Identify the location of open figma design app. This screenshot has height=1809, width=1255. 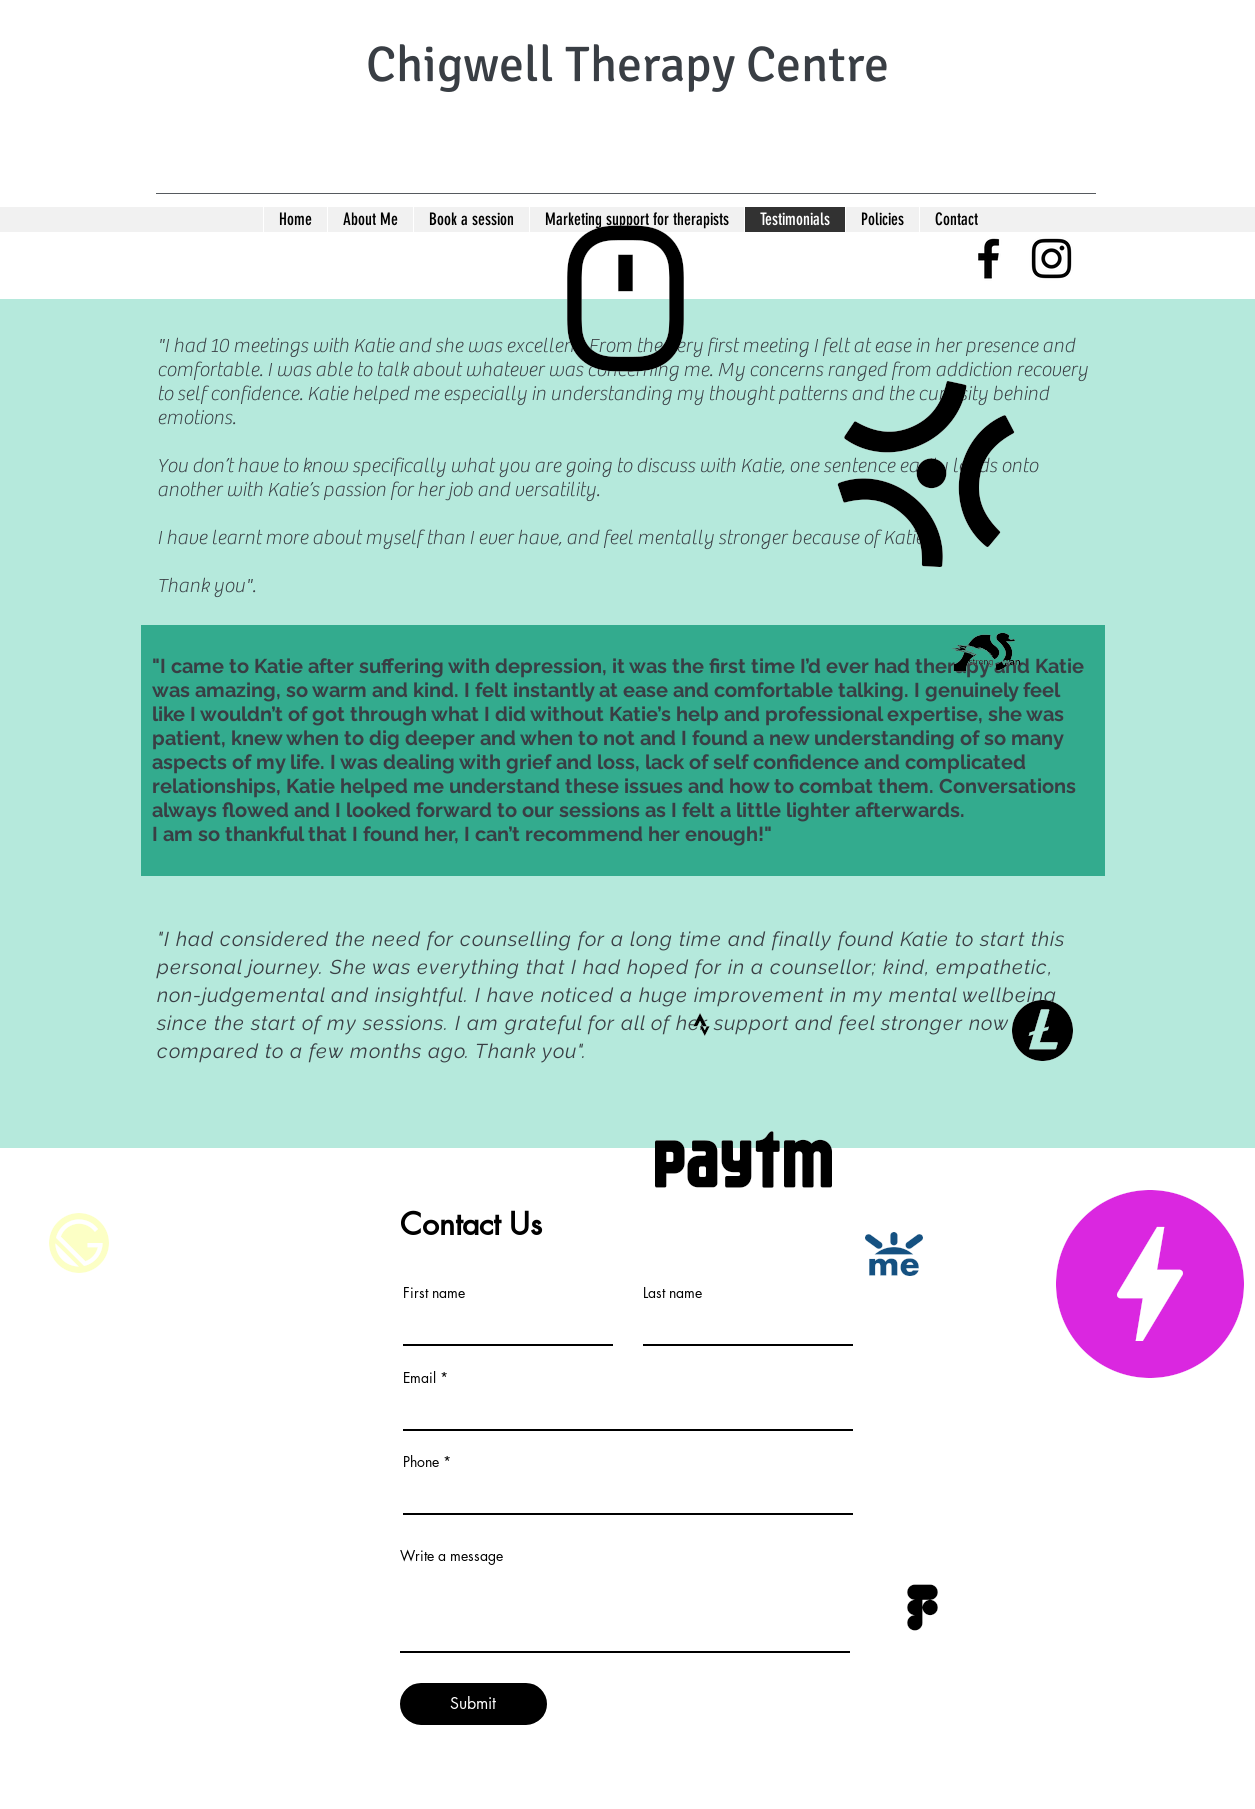
(922, 1607).